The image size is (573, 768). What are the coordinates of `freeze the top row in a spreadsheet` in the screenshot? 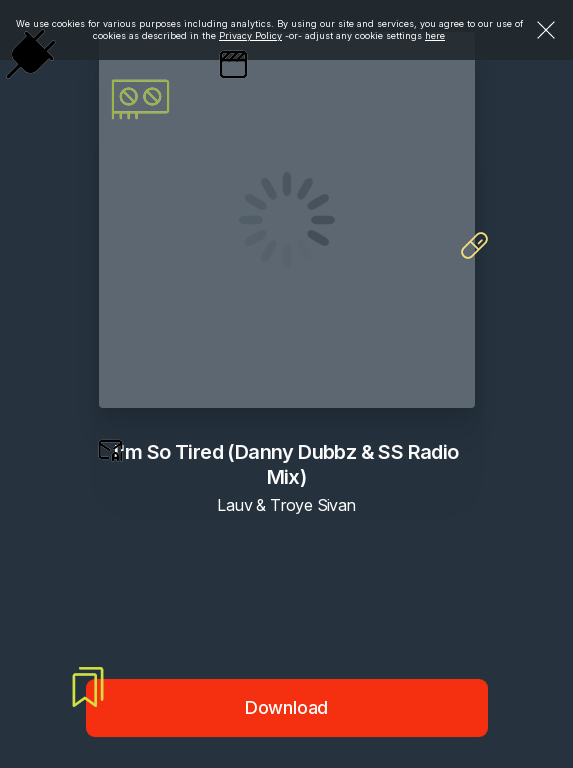 It's located at (233, 64).